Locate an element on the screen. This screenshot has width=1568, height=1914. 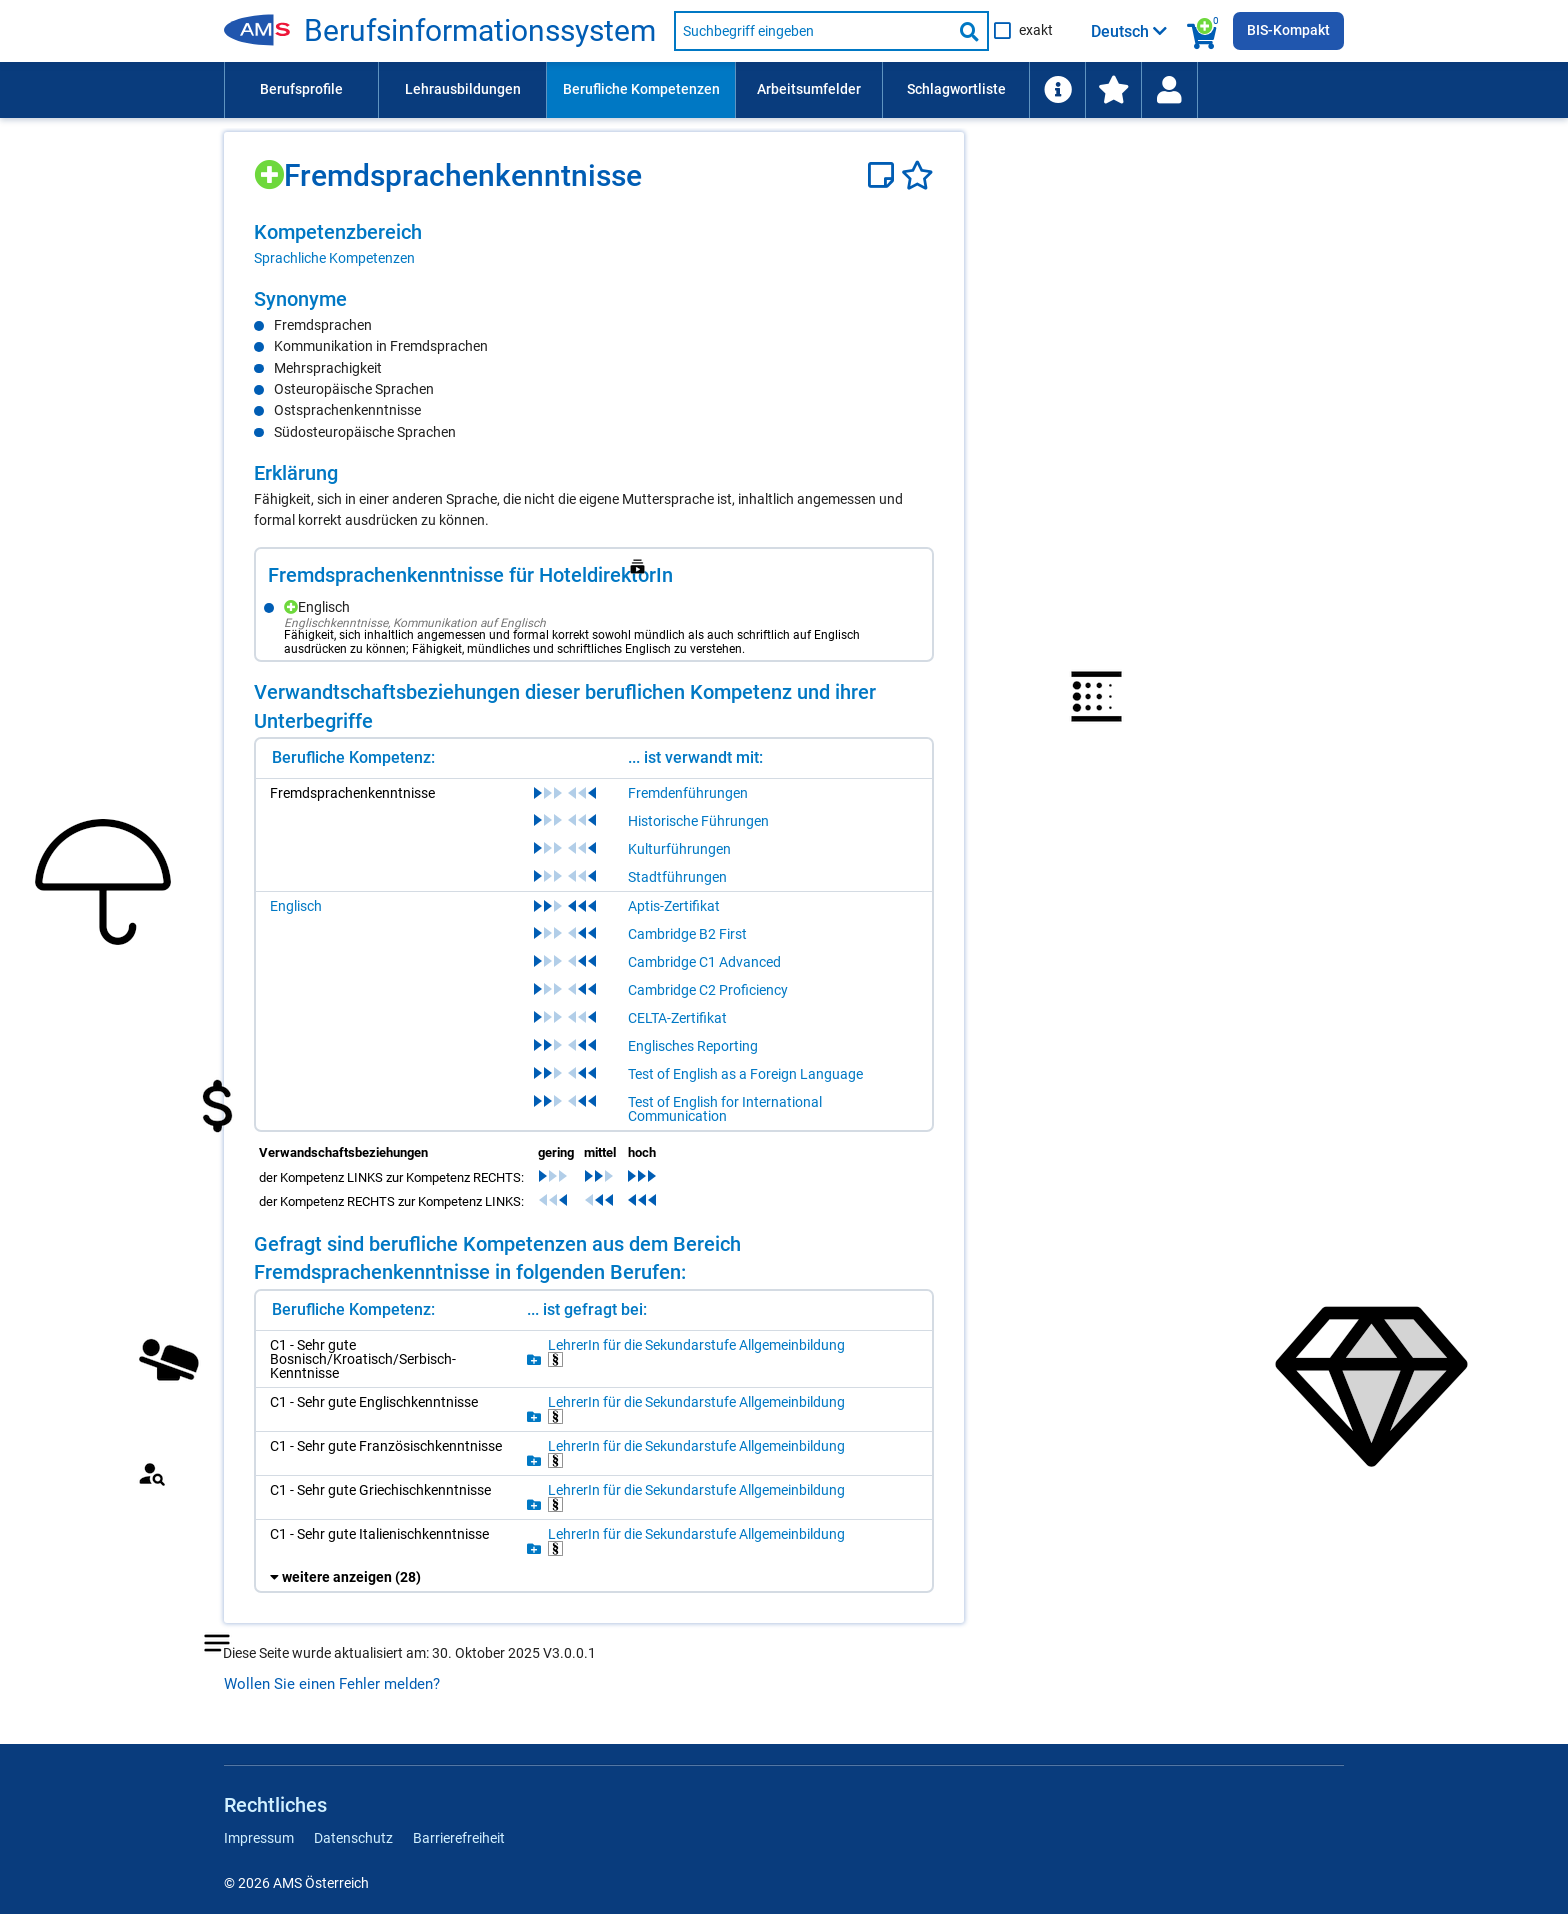
open sketch app is located at coordinates (1371, 1383).